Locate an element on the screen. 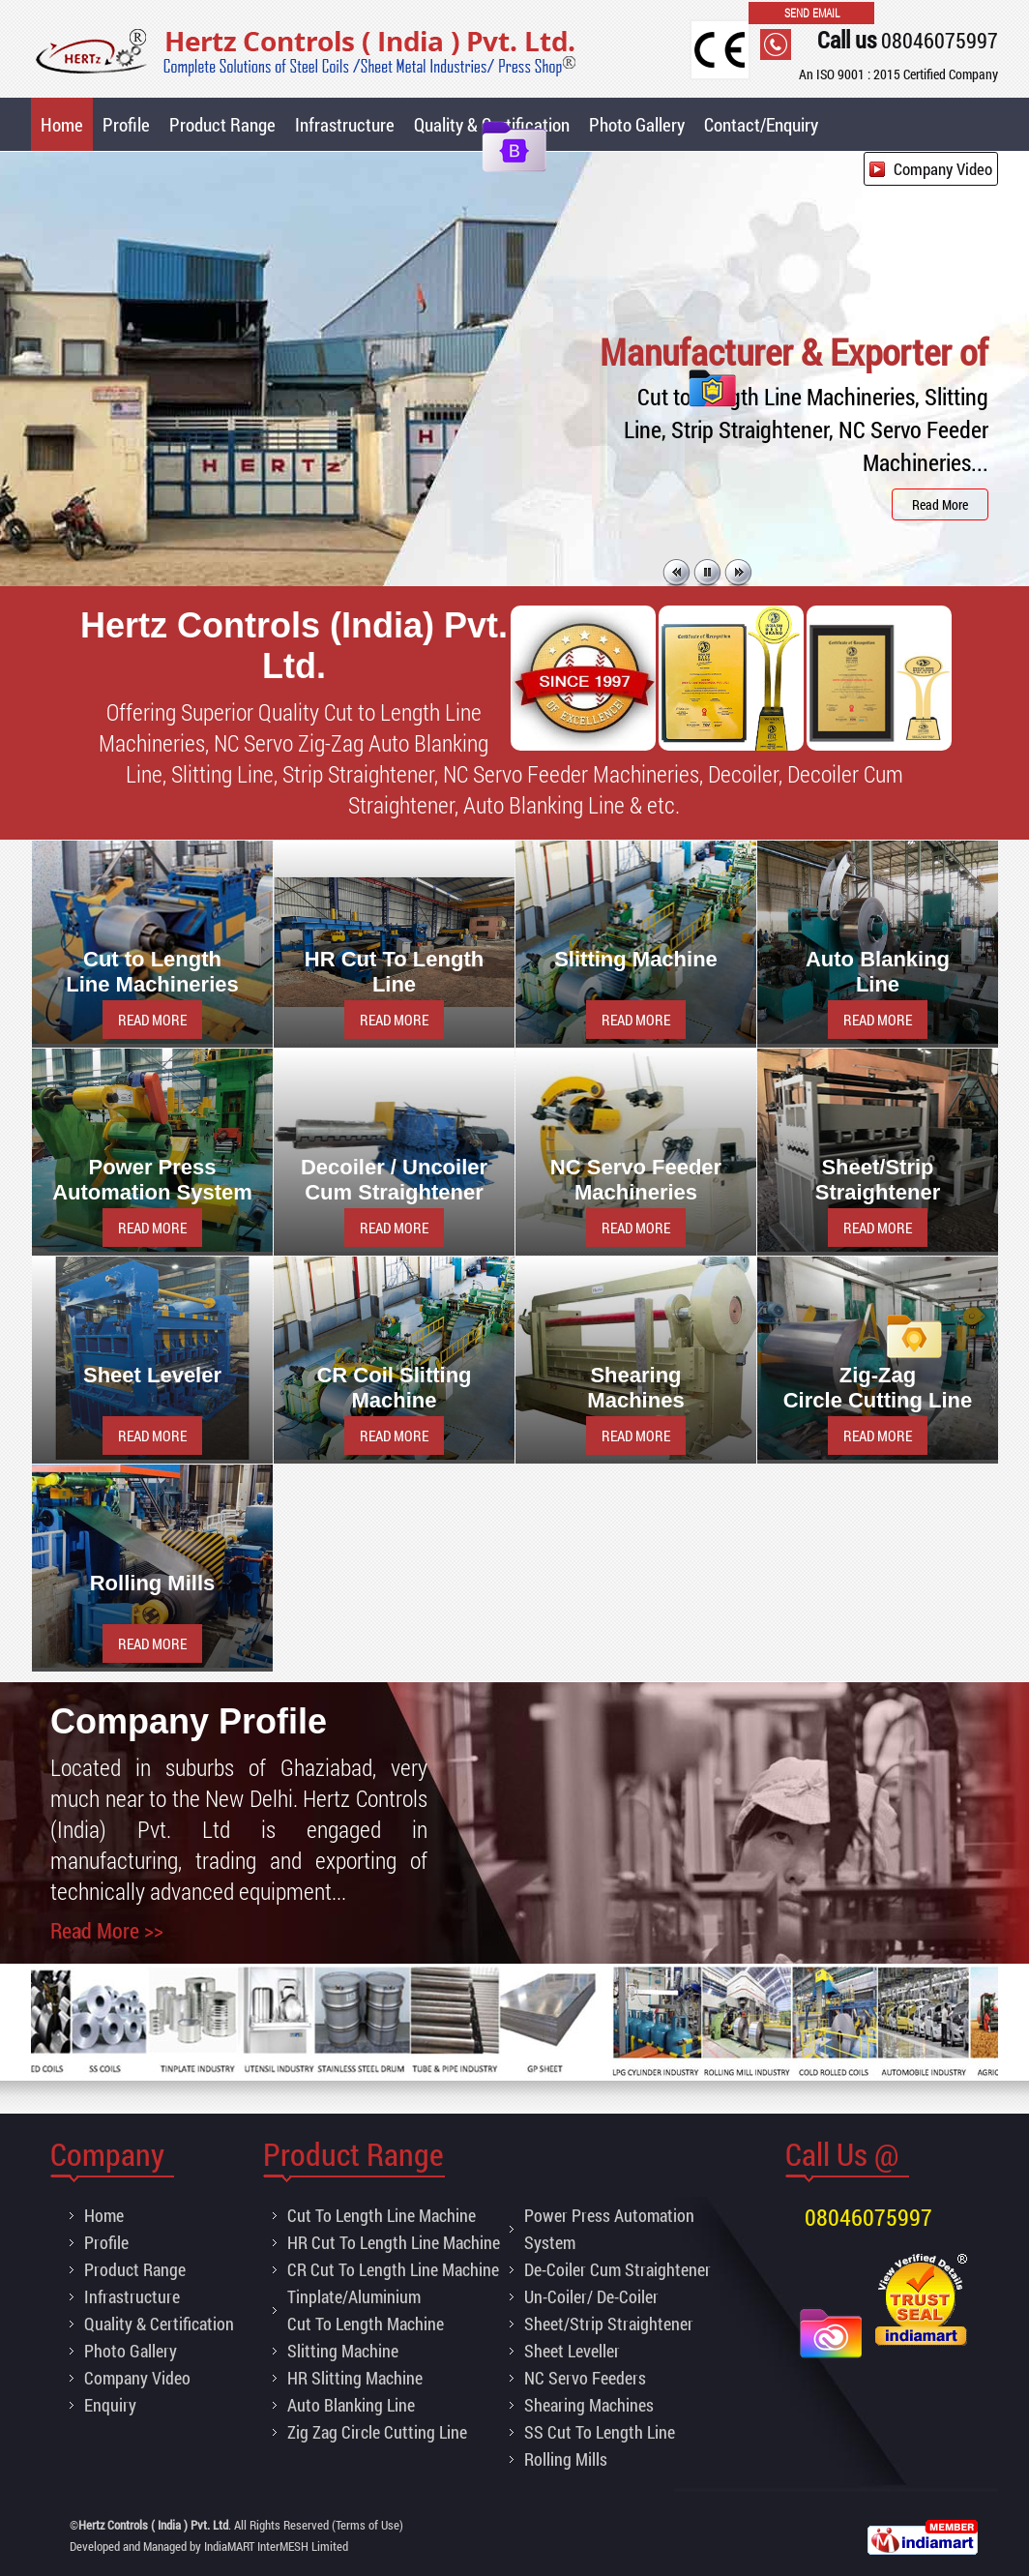  open microsoft dynamics 365 field service folder is located at coordinates (914, 1338).